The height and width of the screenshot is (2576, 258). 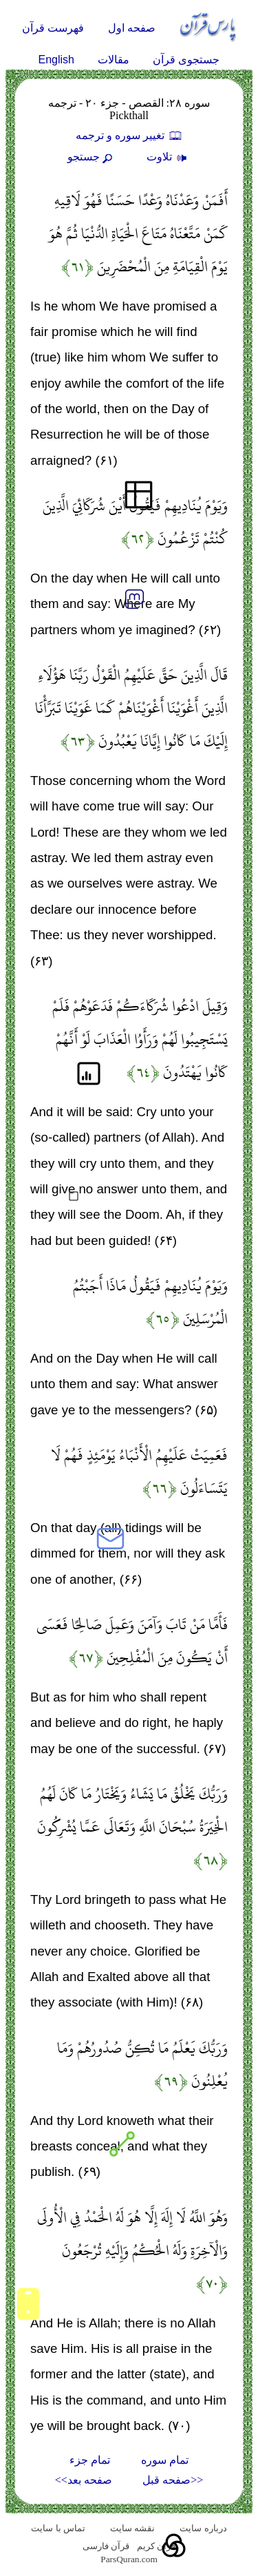 What do you see at coordinates (173, 2545) in the screenshot?
I see `access your spaces or workspaces` at bounding box center [173, 2545].